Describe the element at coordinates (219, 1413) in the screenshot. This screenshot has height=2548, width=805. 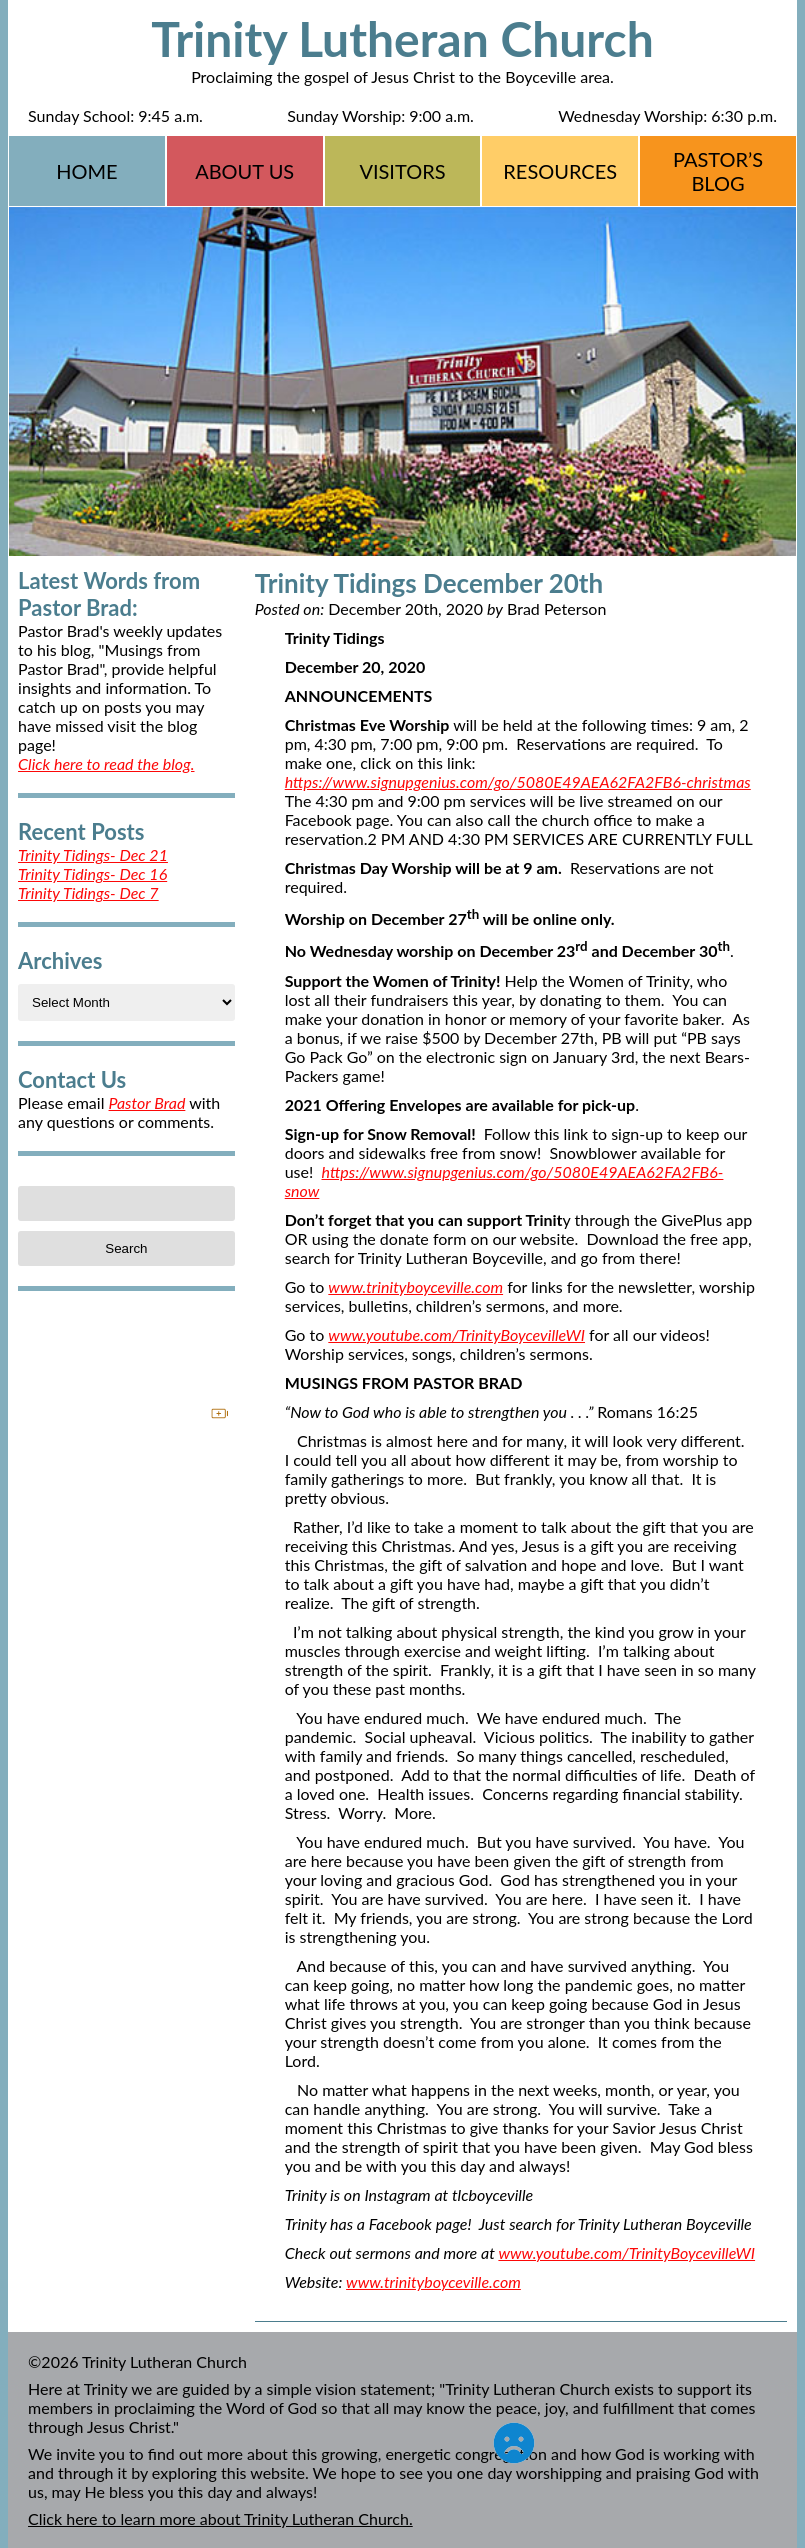
I see `add or extend battery life` at that location.